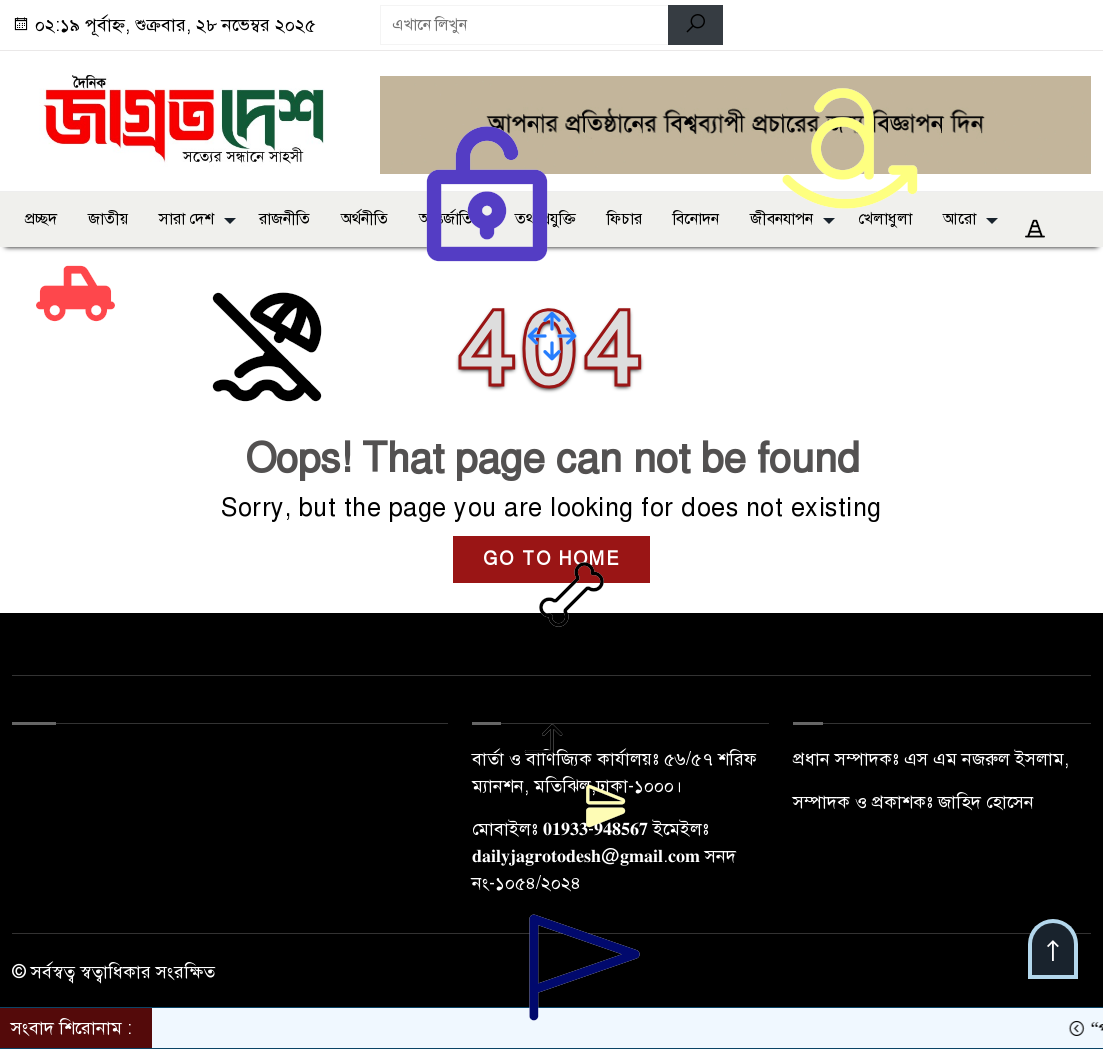 The height and width of the screenshot is (1049, 1103). What do you see at coordinates (573, 967) in the screenshot?
I see `flag or mark an item for follow-up` at bounding box center [573, 967].